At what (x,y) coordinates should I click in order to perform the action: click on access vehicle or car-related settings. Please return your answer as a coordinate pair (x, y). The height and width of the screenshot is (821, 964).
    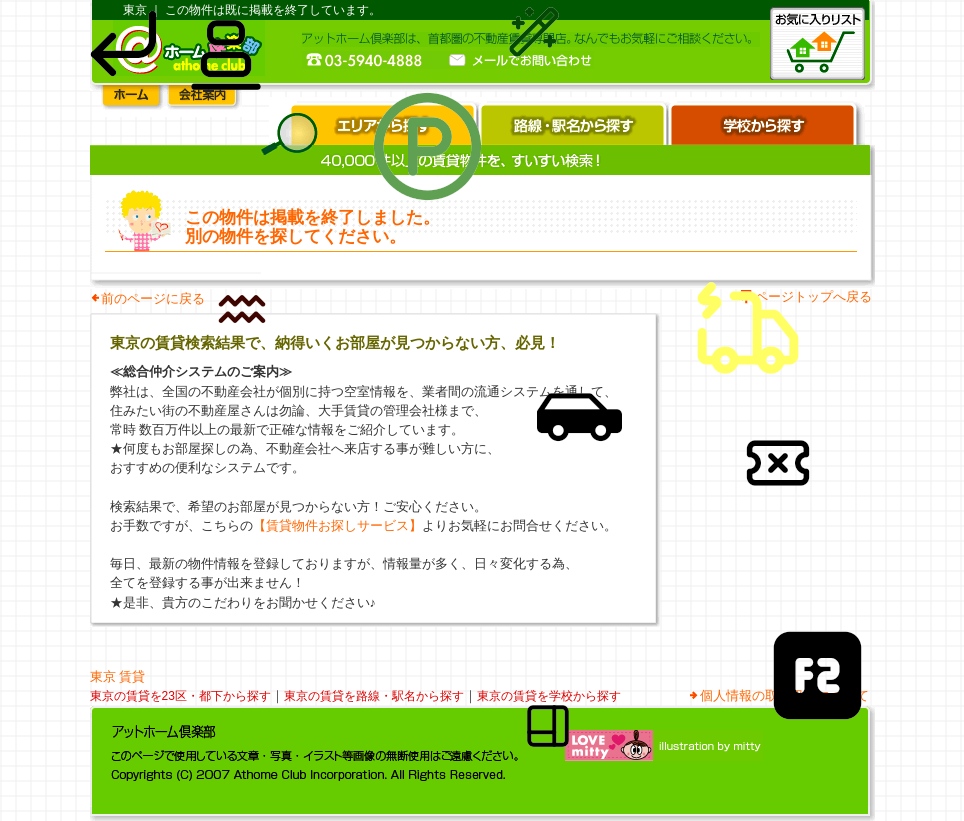
    Looking at the image, I should click on (579, 414).